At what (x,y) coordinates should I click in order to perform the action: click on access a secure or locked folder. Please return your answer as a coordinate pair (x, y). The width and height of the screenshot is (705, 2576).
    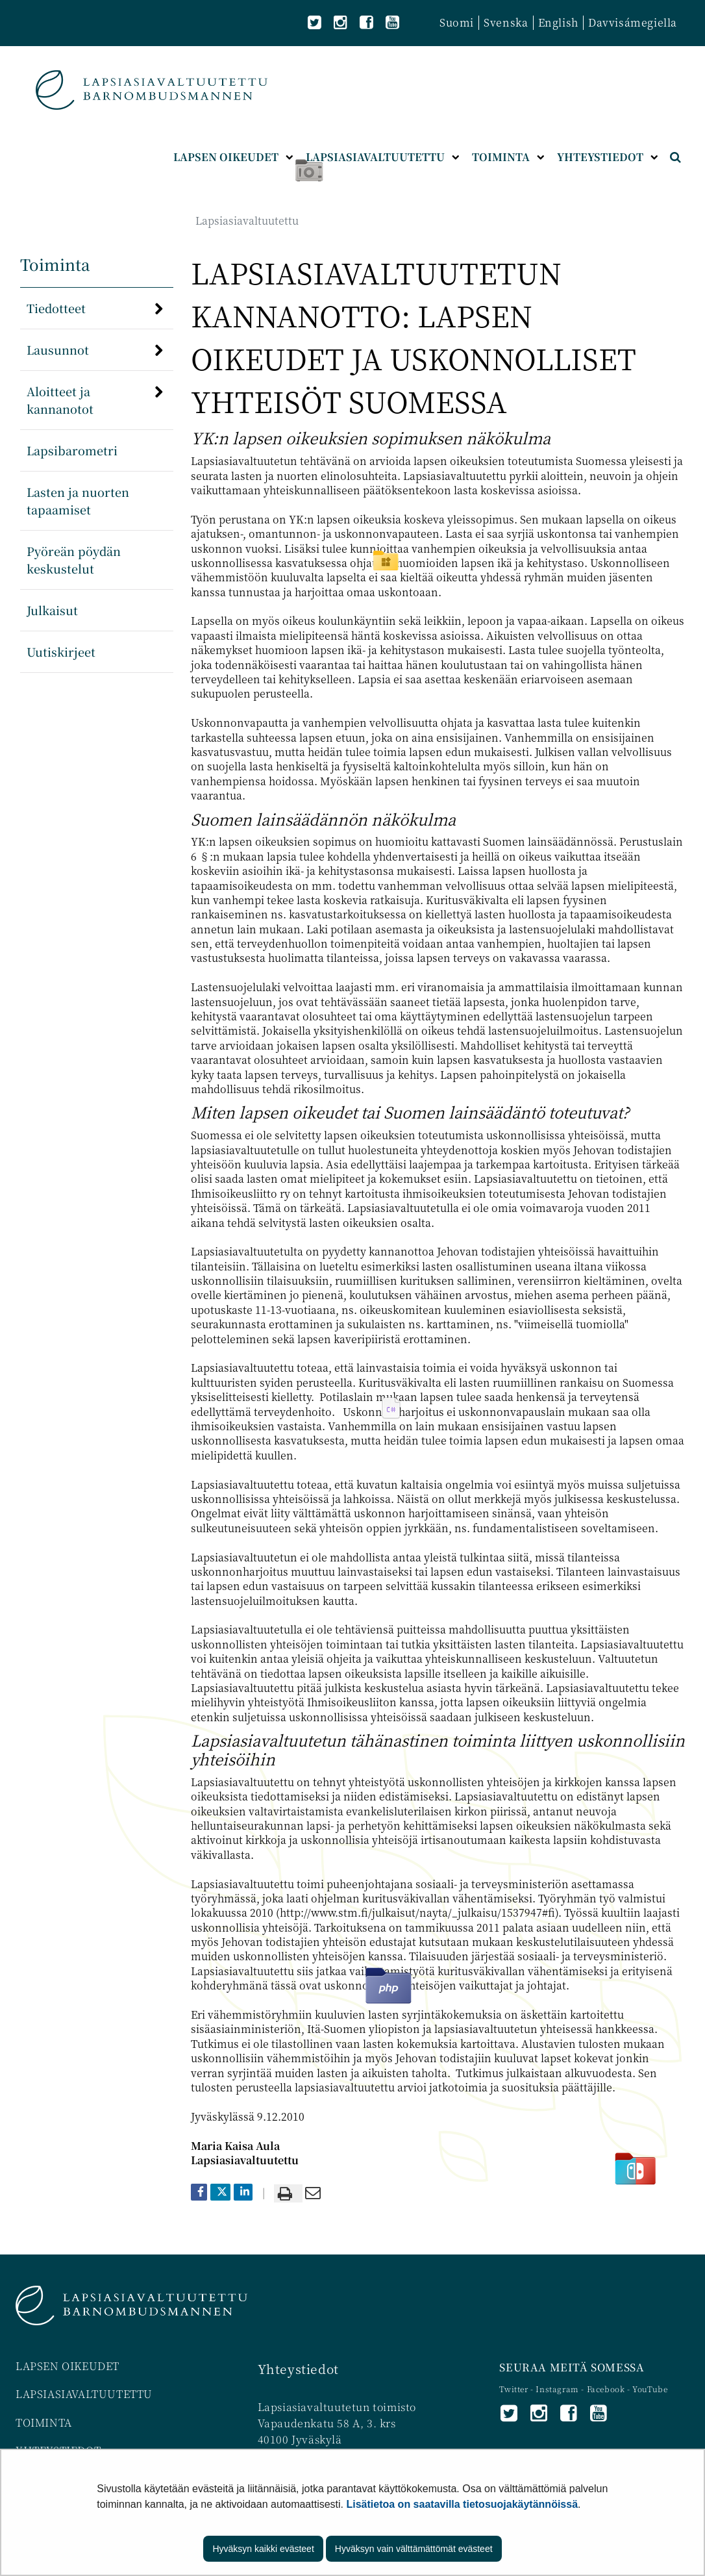
    Looking at the image, I should click on (309, 171).